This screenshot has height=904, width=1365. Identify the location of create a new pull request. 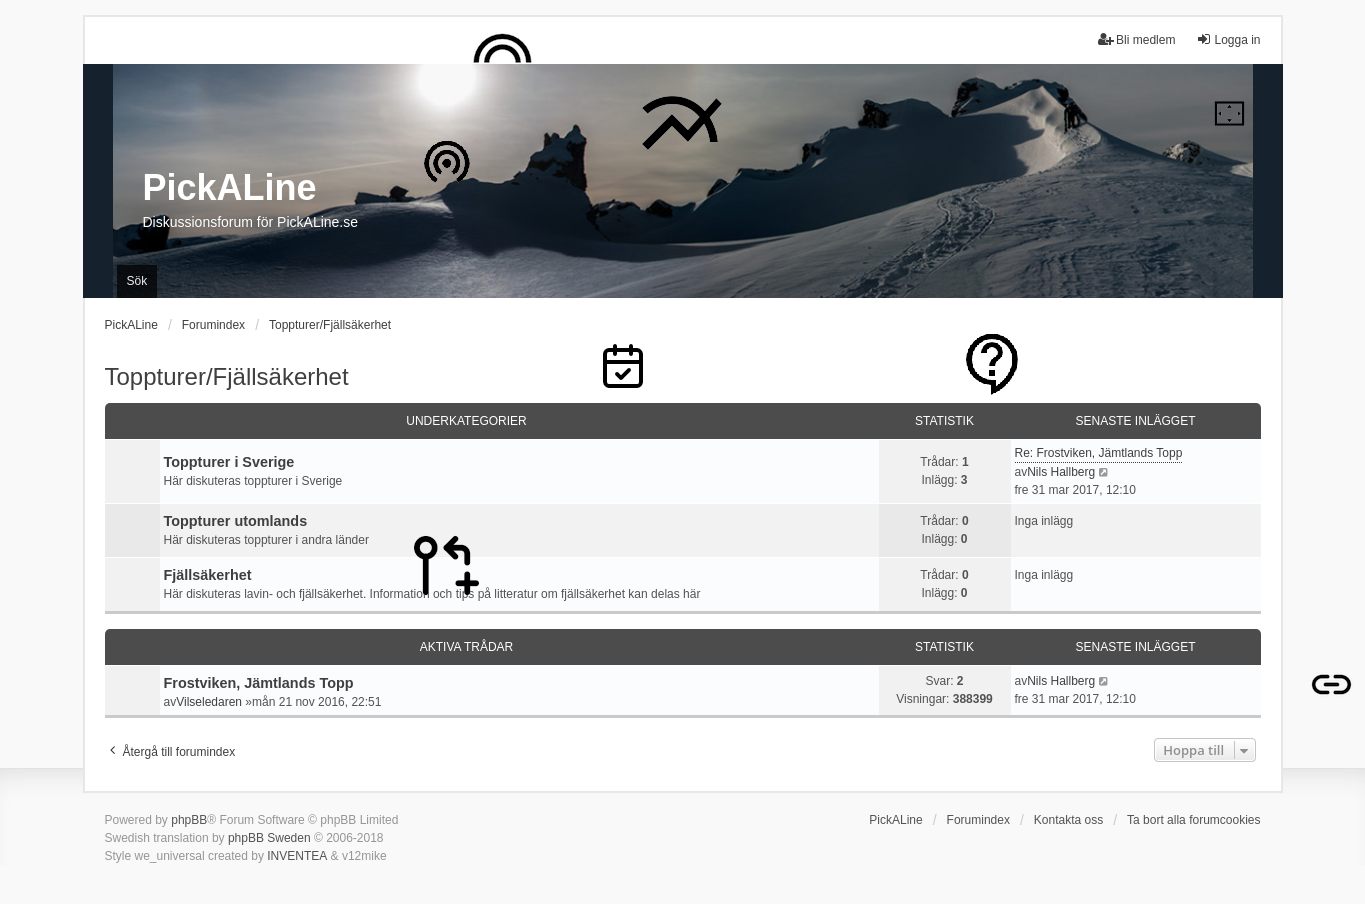
(446, 565).